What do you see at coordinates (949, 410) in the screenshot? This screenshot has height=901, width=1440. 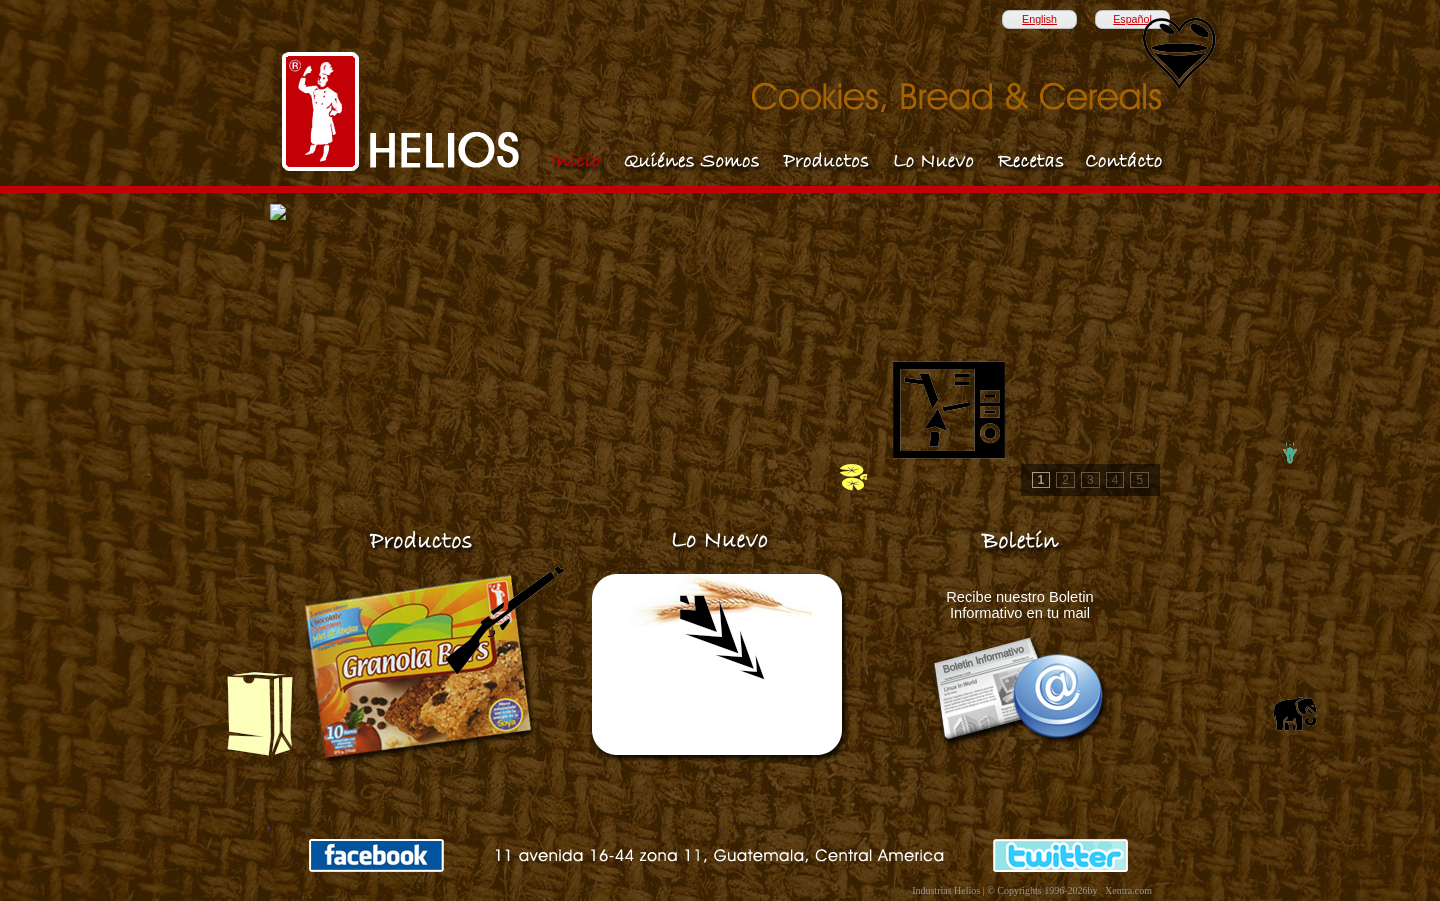 I see `access GPS navigation or location tracking` at bounding box center [949, 410].